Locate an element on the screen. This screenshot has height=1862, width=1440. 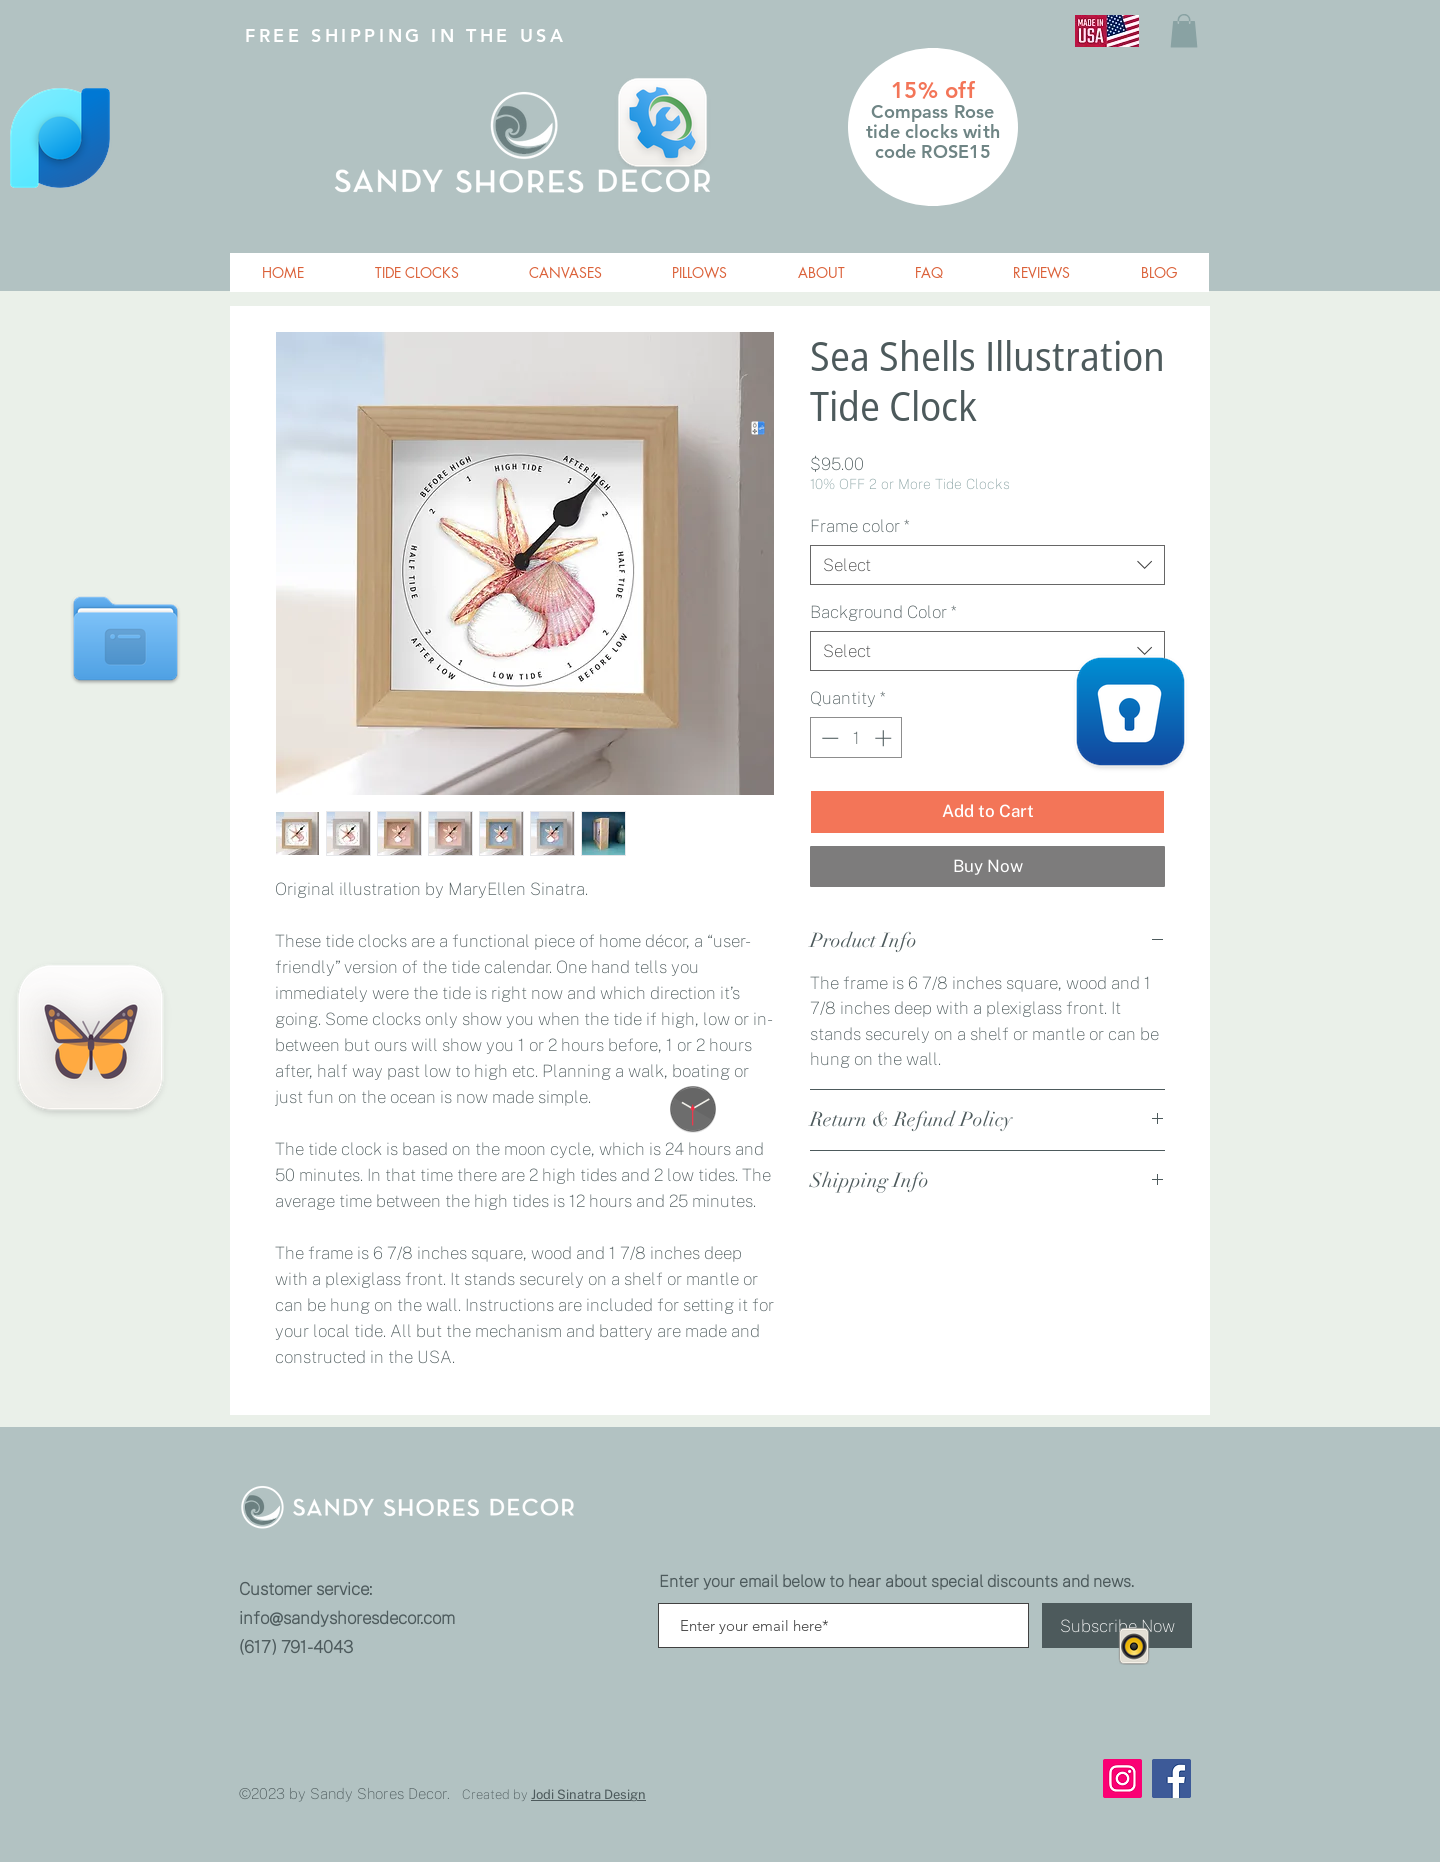
open freemind mind-mapping application is located at coordinates (90, 1037).